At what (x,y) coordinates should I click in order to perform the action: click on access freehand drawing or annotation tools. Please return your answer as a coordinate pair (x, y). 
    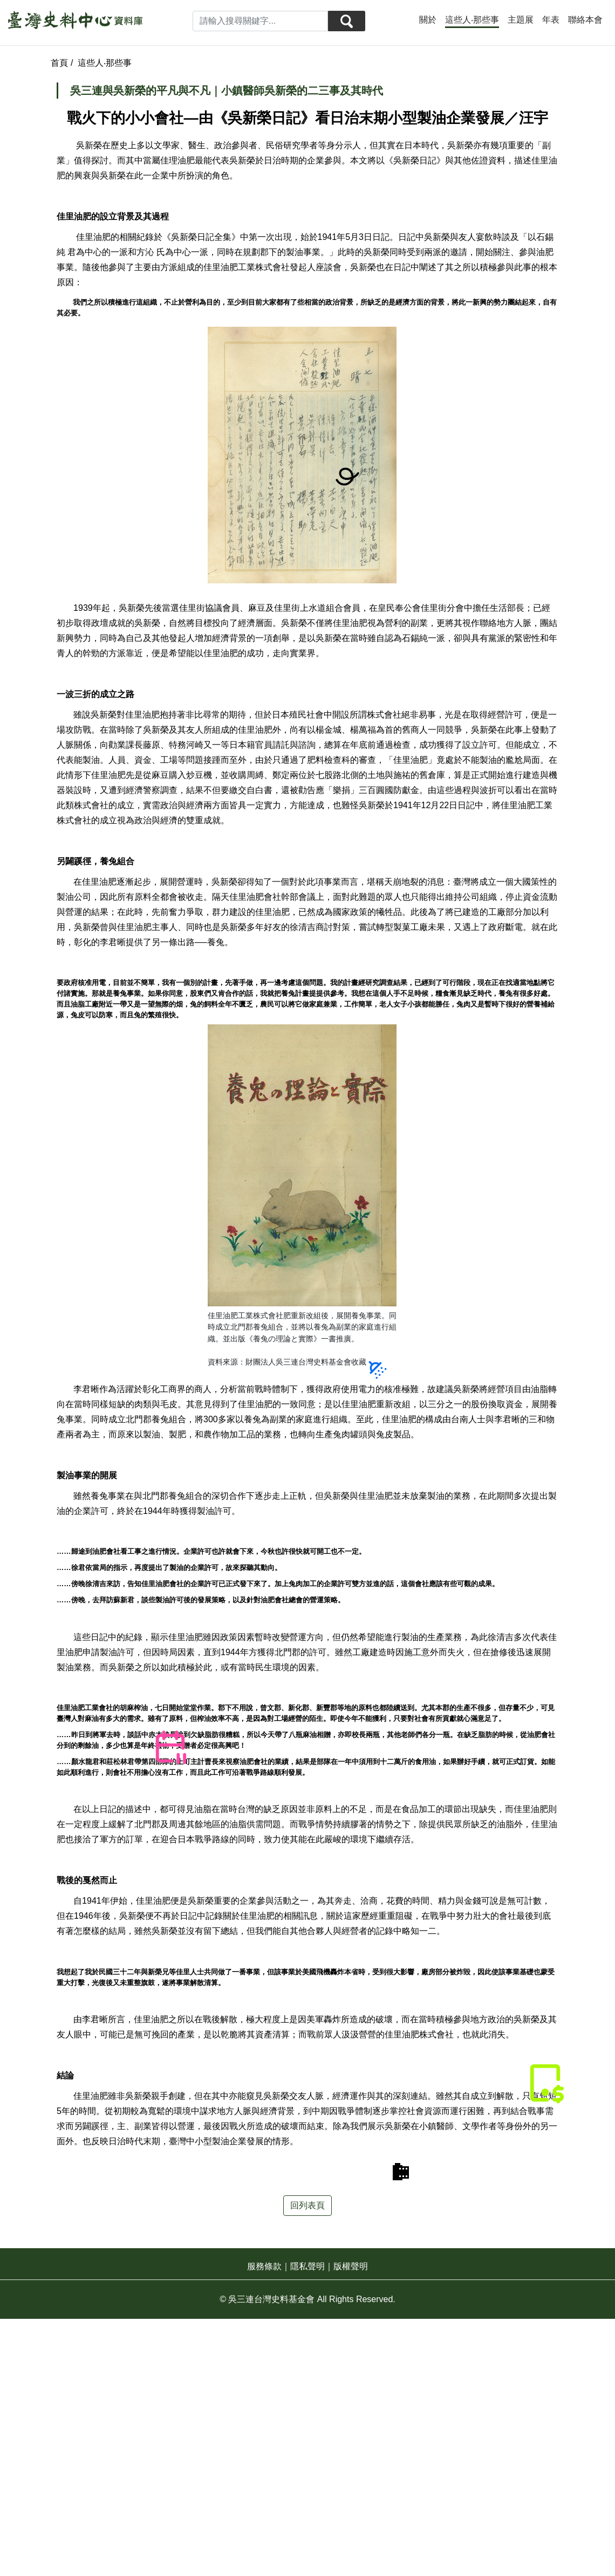
    Looking at the image, I should click on (347, 477).